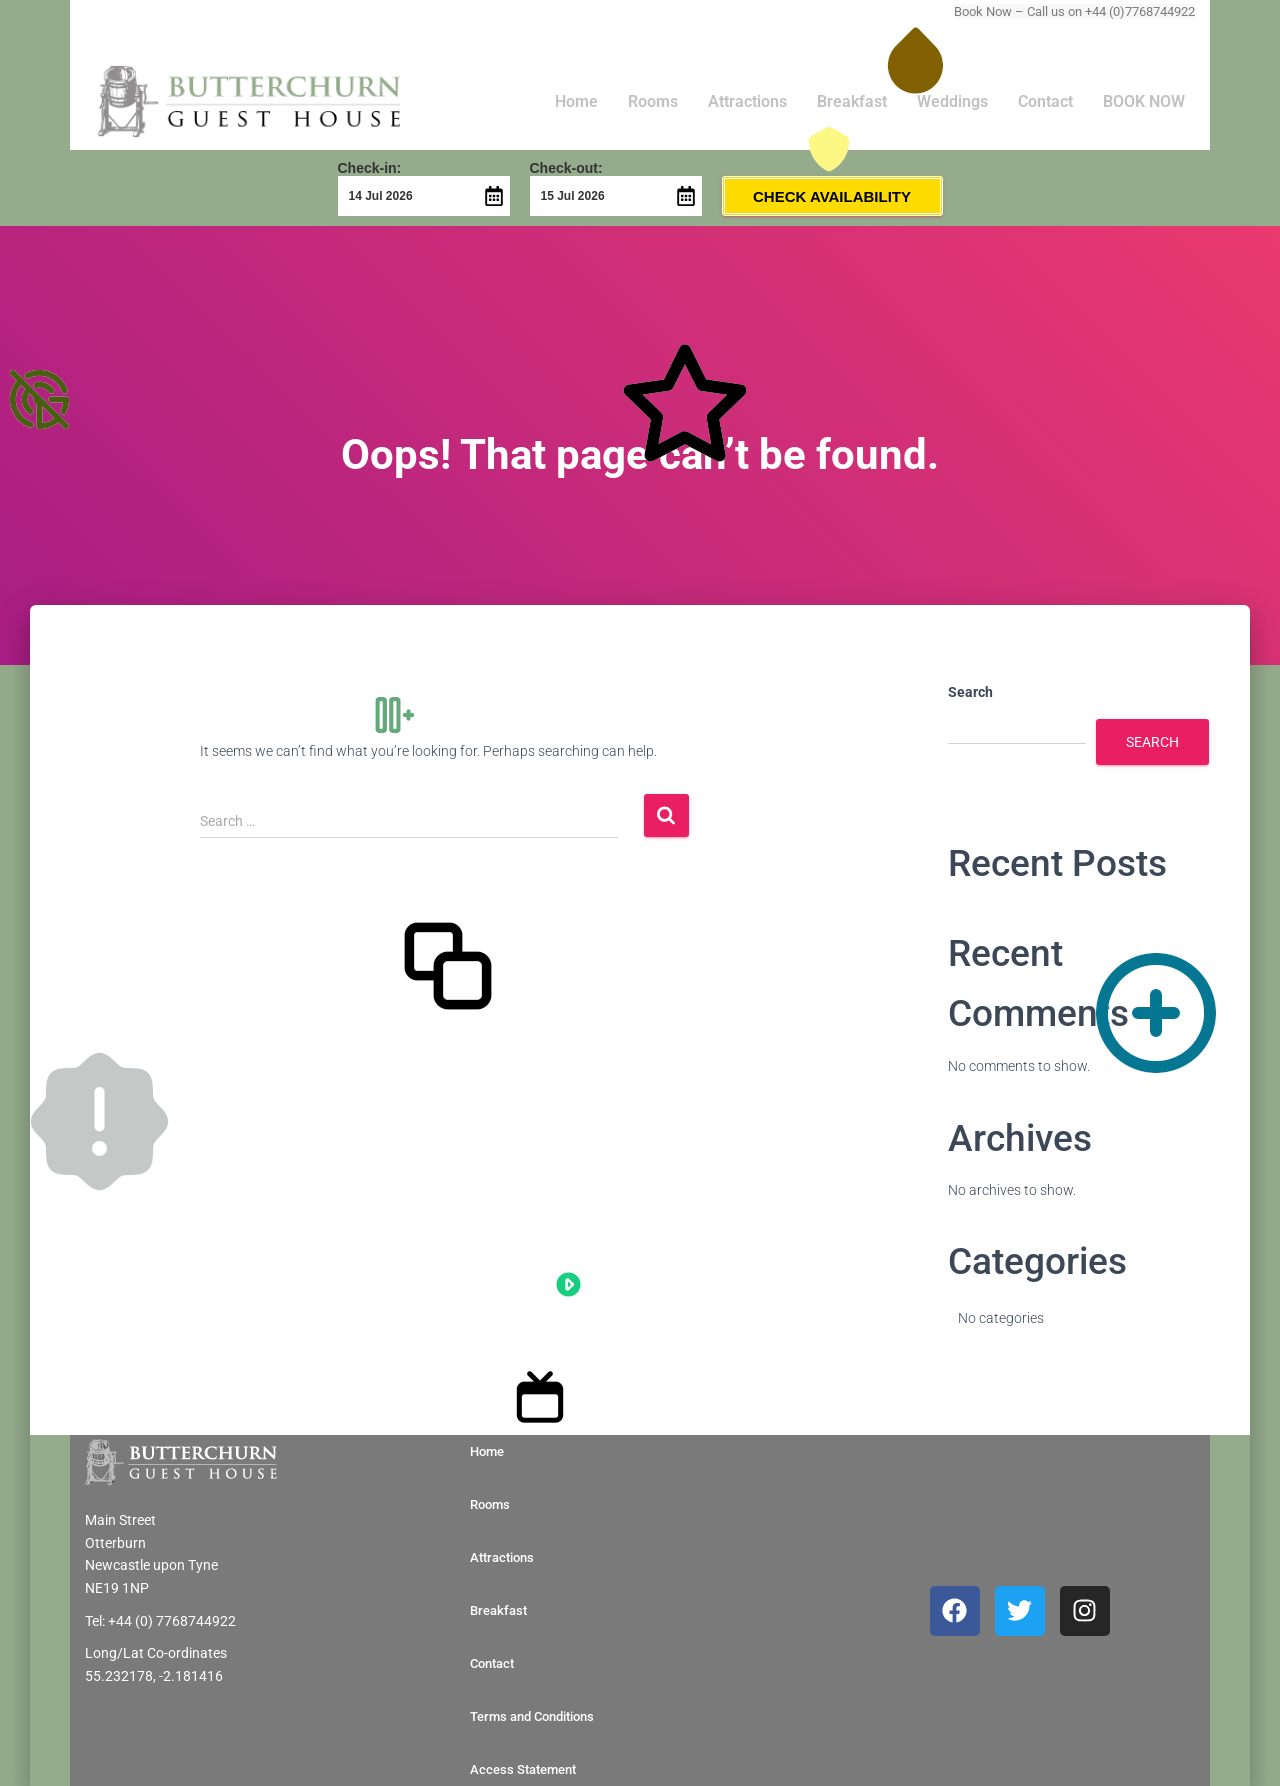 The image size is (1280, 1786). I want to click on play media or video content, so click(568, 1284).